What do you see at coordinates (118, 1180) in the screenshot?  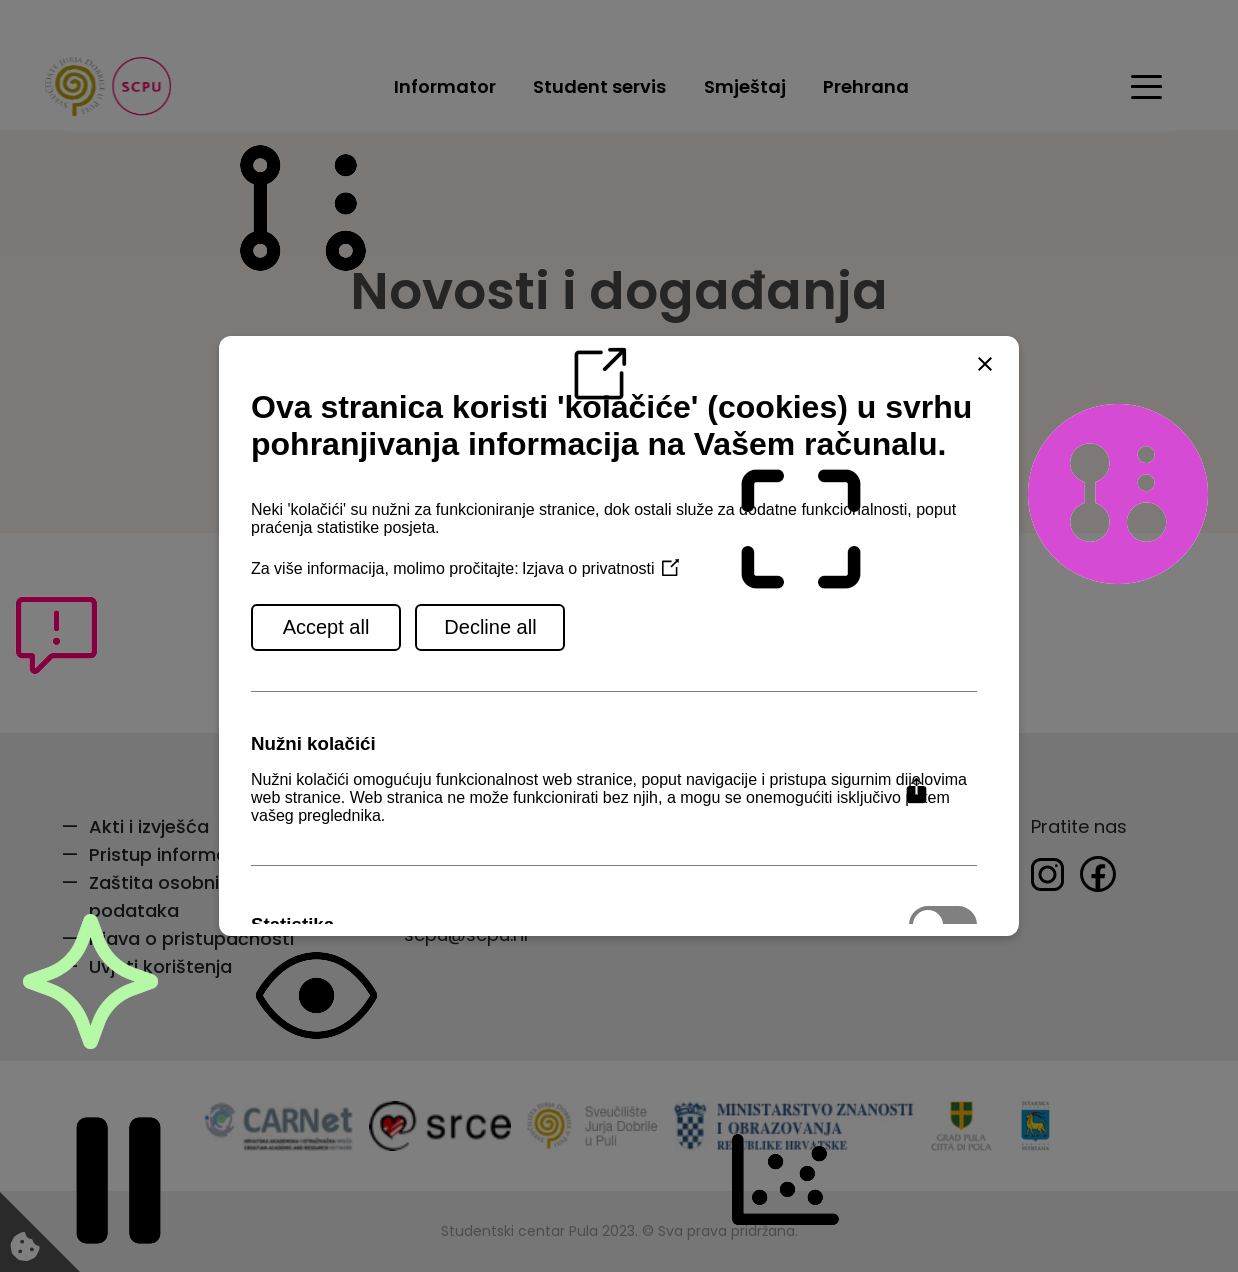 I see `pause media playback` at bounding box center [118, 1180].